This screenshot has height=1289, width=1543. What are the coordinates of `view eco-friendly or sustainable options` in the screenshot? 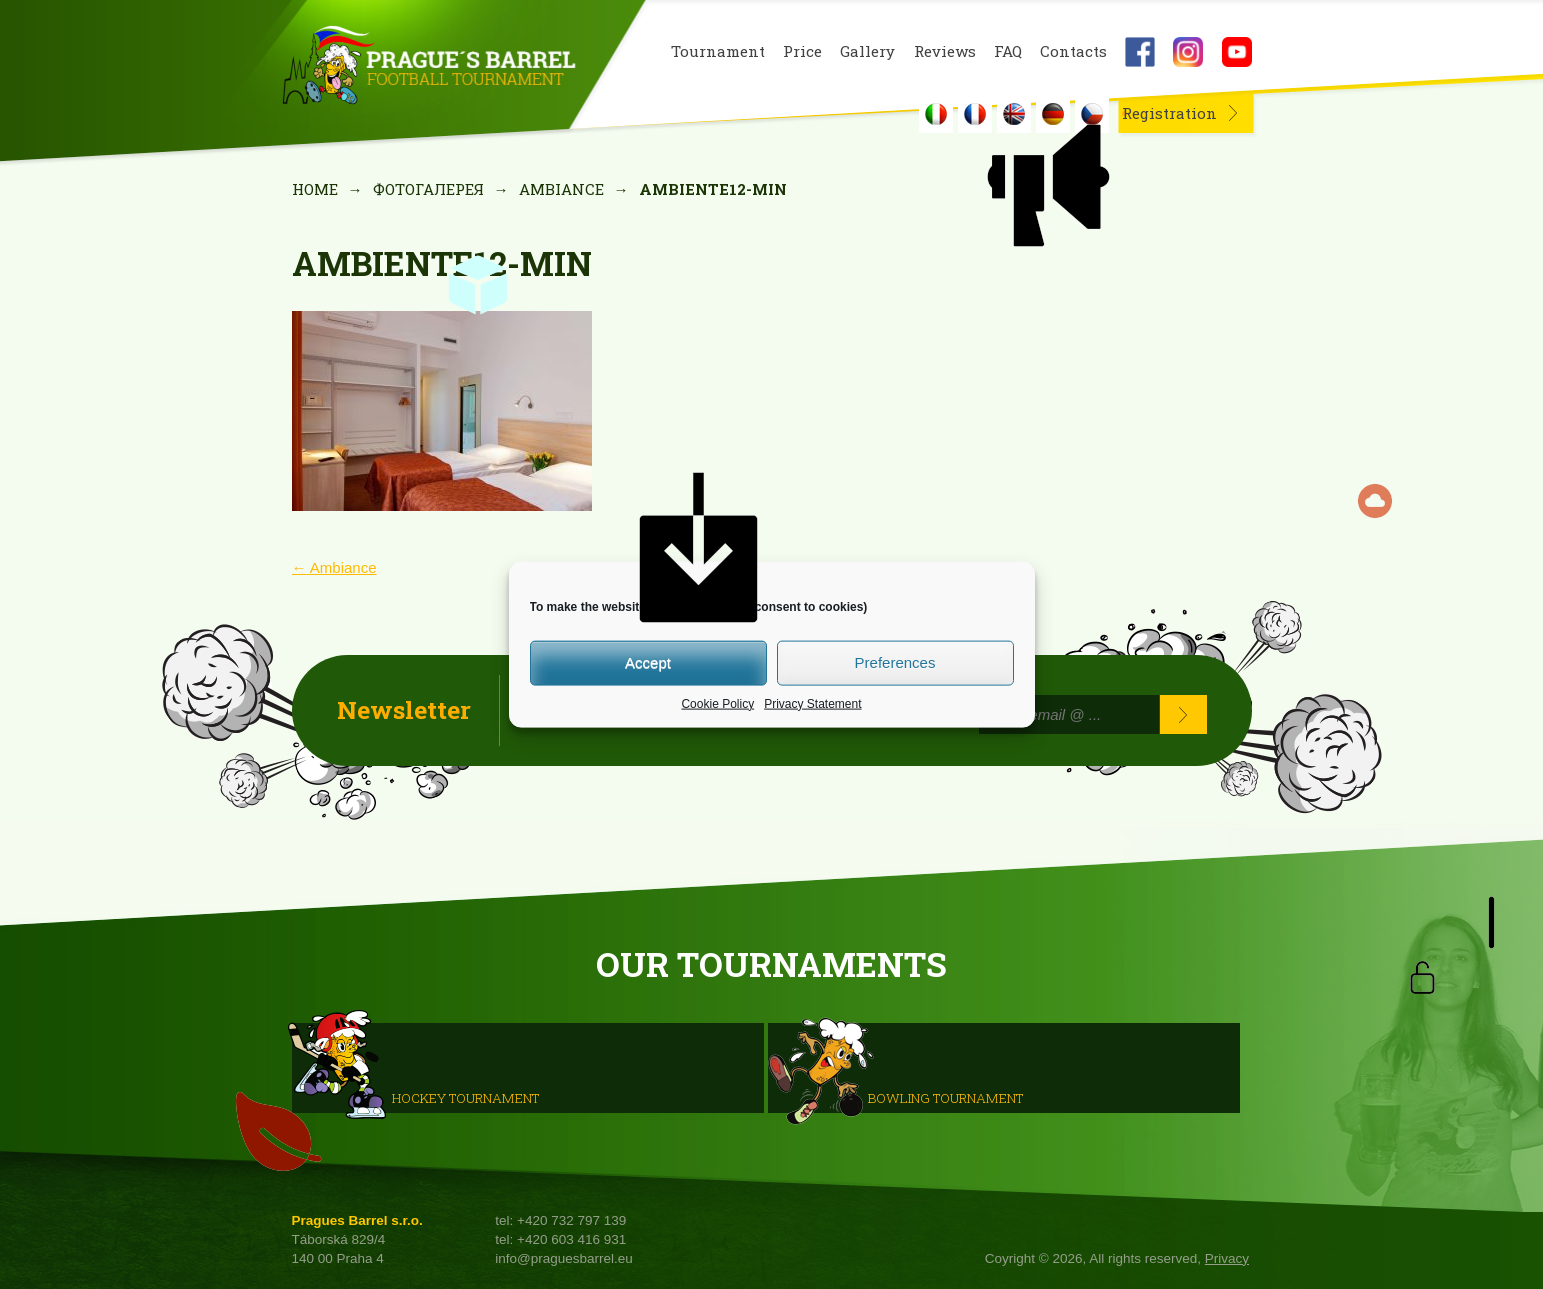 It's located at (278, 1131).